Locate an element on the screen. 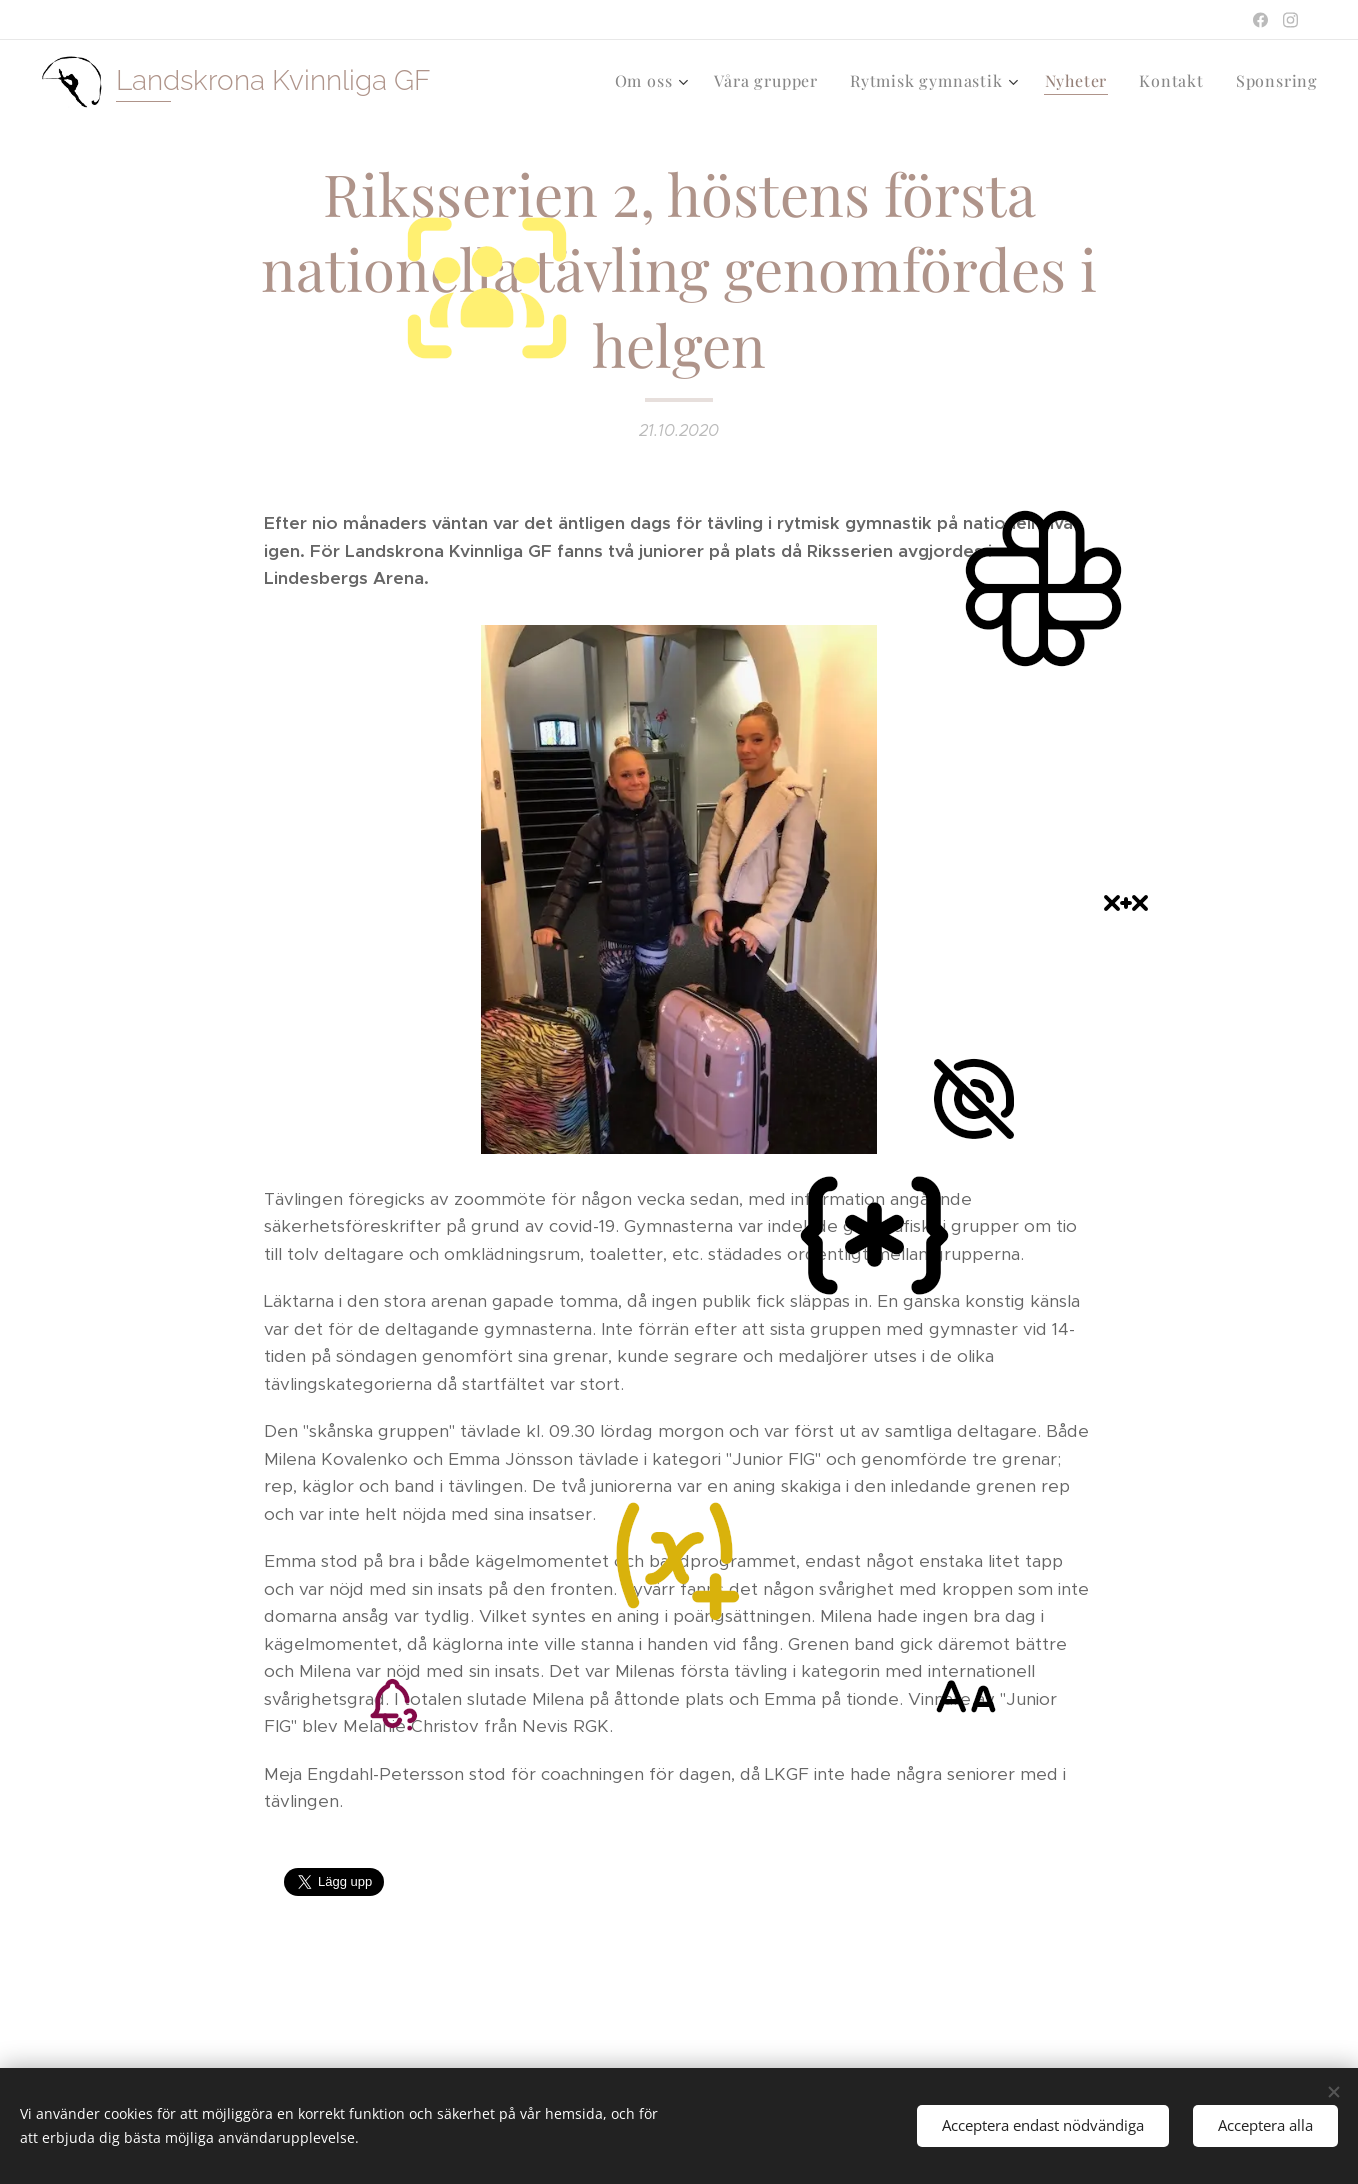 This screenshot has width=1358, height=2184. add a new variable is located at coordinates (674, 1555).